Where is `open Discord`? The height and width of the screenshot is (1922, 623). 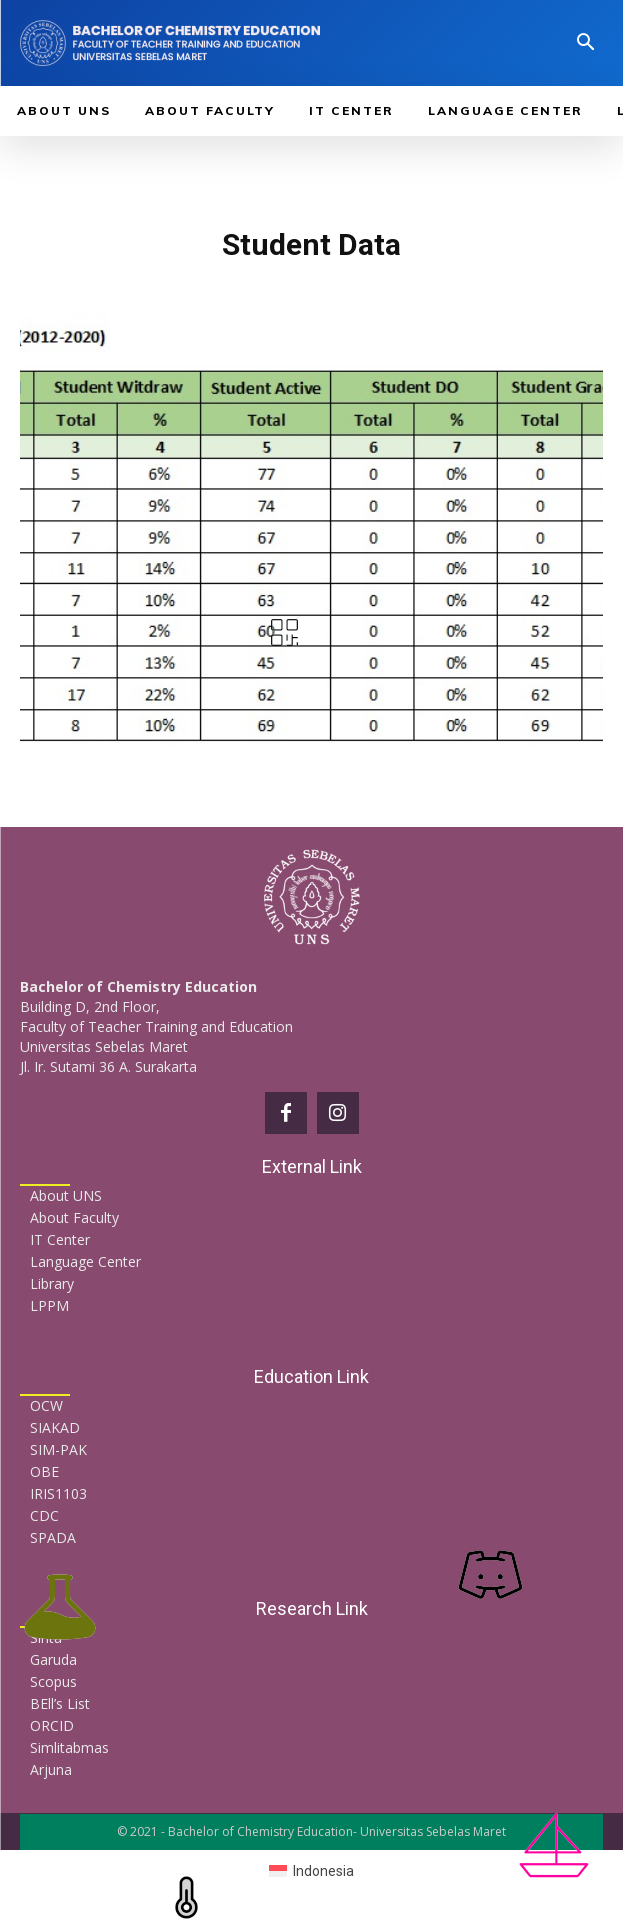 open Discord is located at coordinates (490, 1573).